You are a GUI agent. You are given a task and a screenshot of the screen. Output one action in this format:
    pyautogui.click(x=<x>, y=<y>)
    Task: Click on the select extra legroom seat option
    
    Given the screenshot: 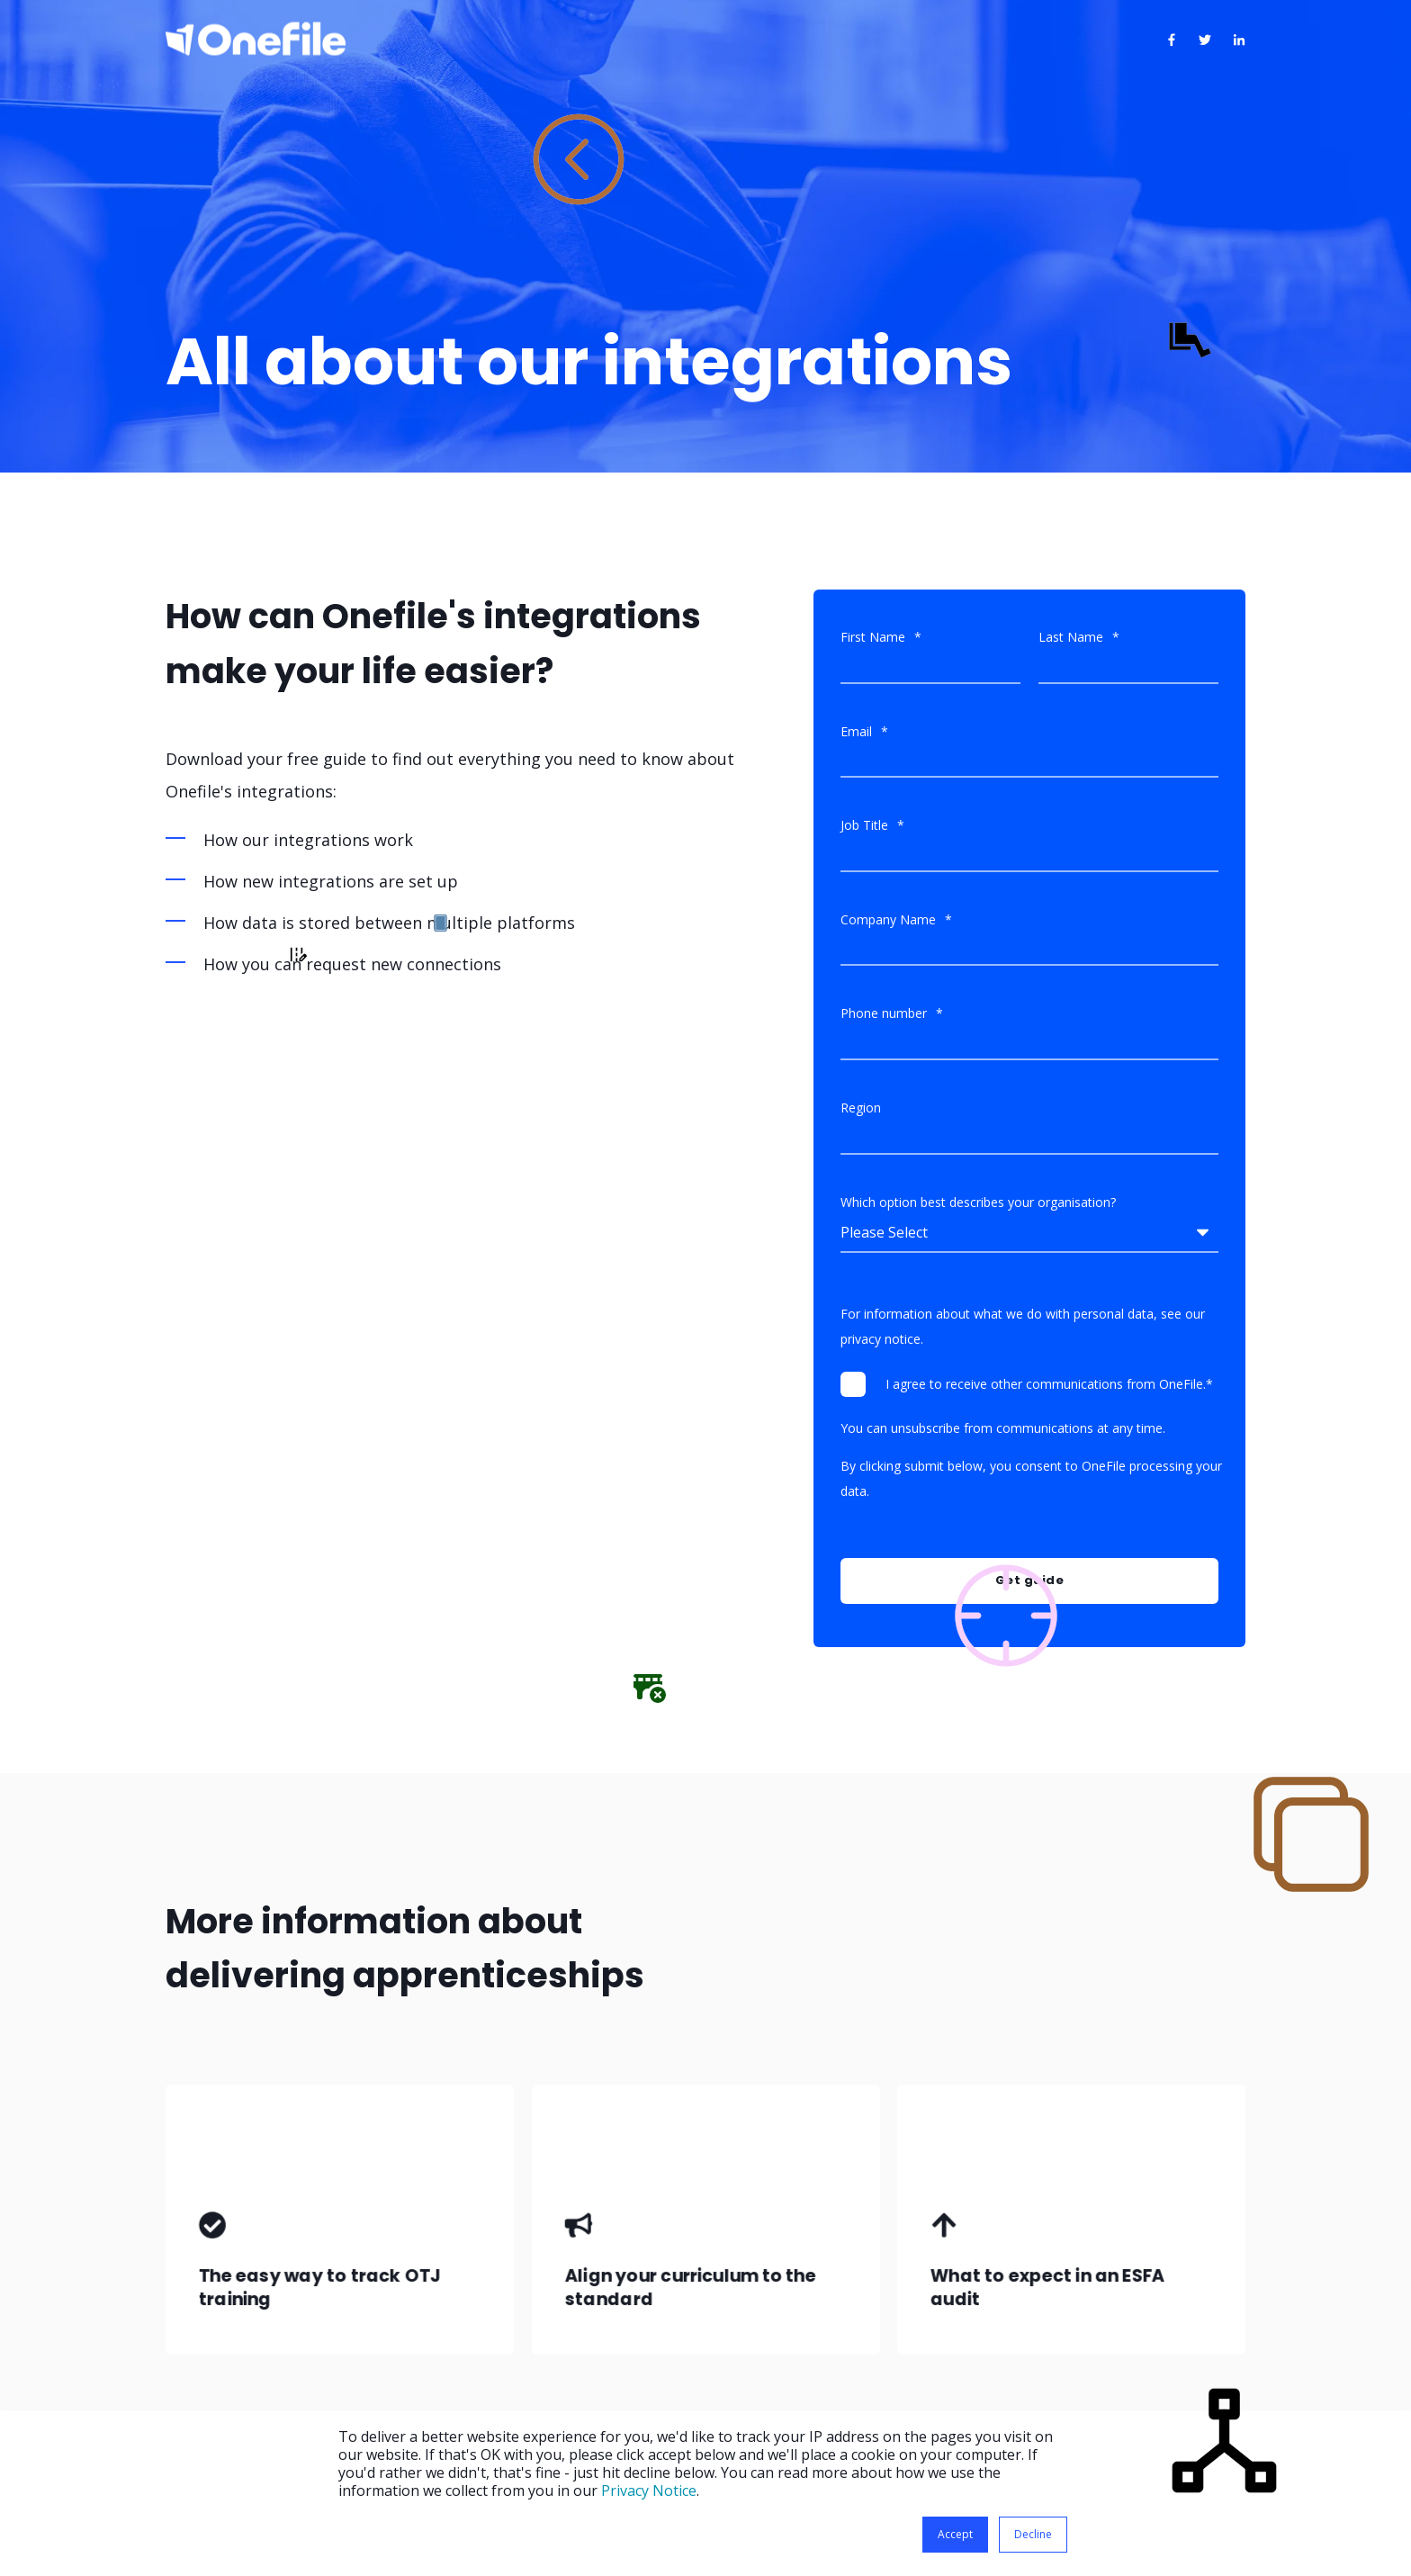 What is the action you would take?
    pyautogui.click(x=1189, y=340)
    